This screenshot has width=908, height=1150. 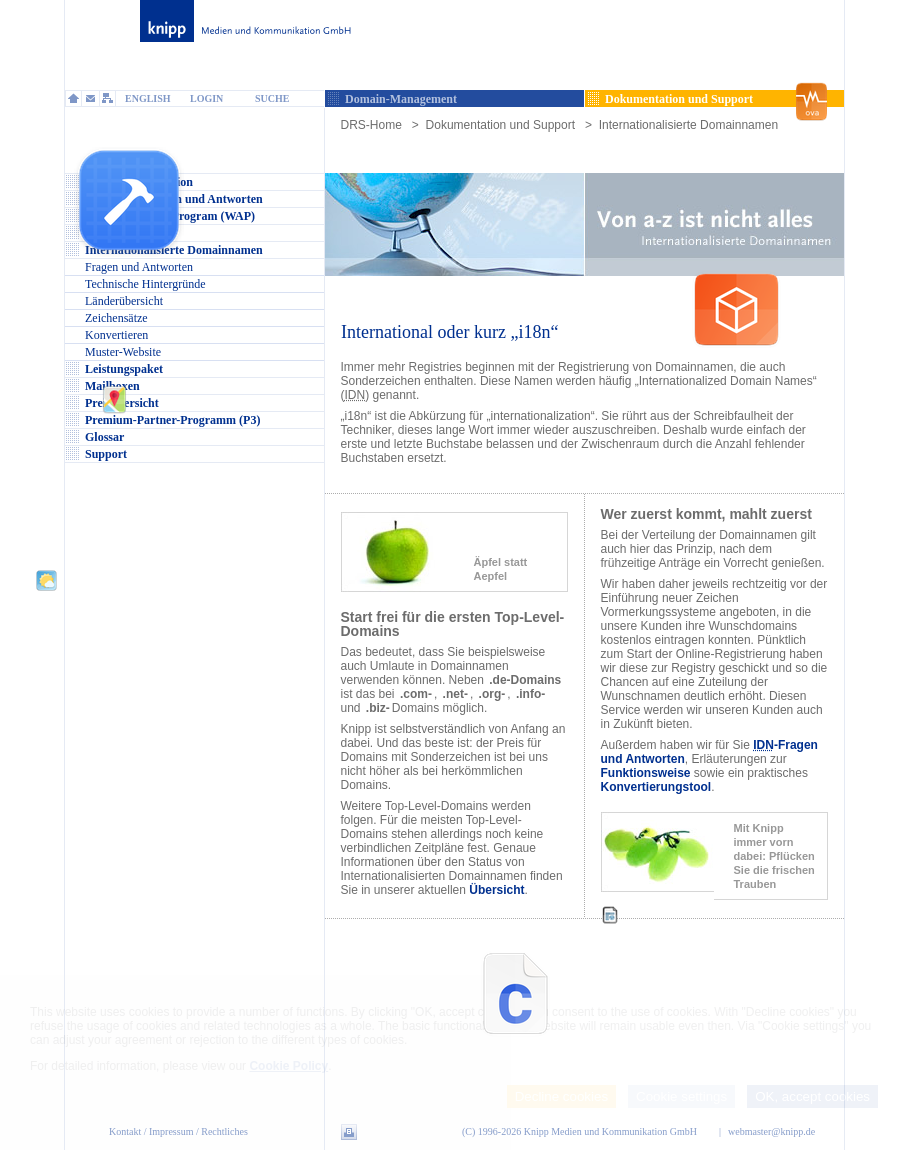 What do you see at coordinates (129, 202) in the screenshot?
I see `access developer tools and settings` at bounding box center [129, 202].